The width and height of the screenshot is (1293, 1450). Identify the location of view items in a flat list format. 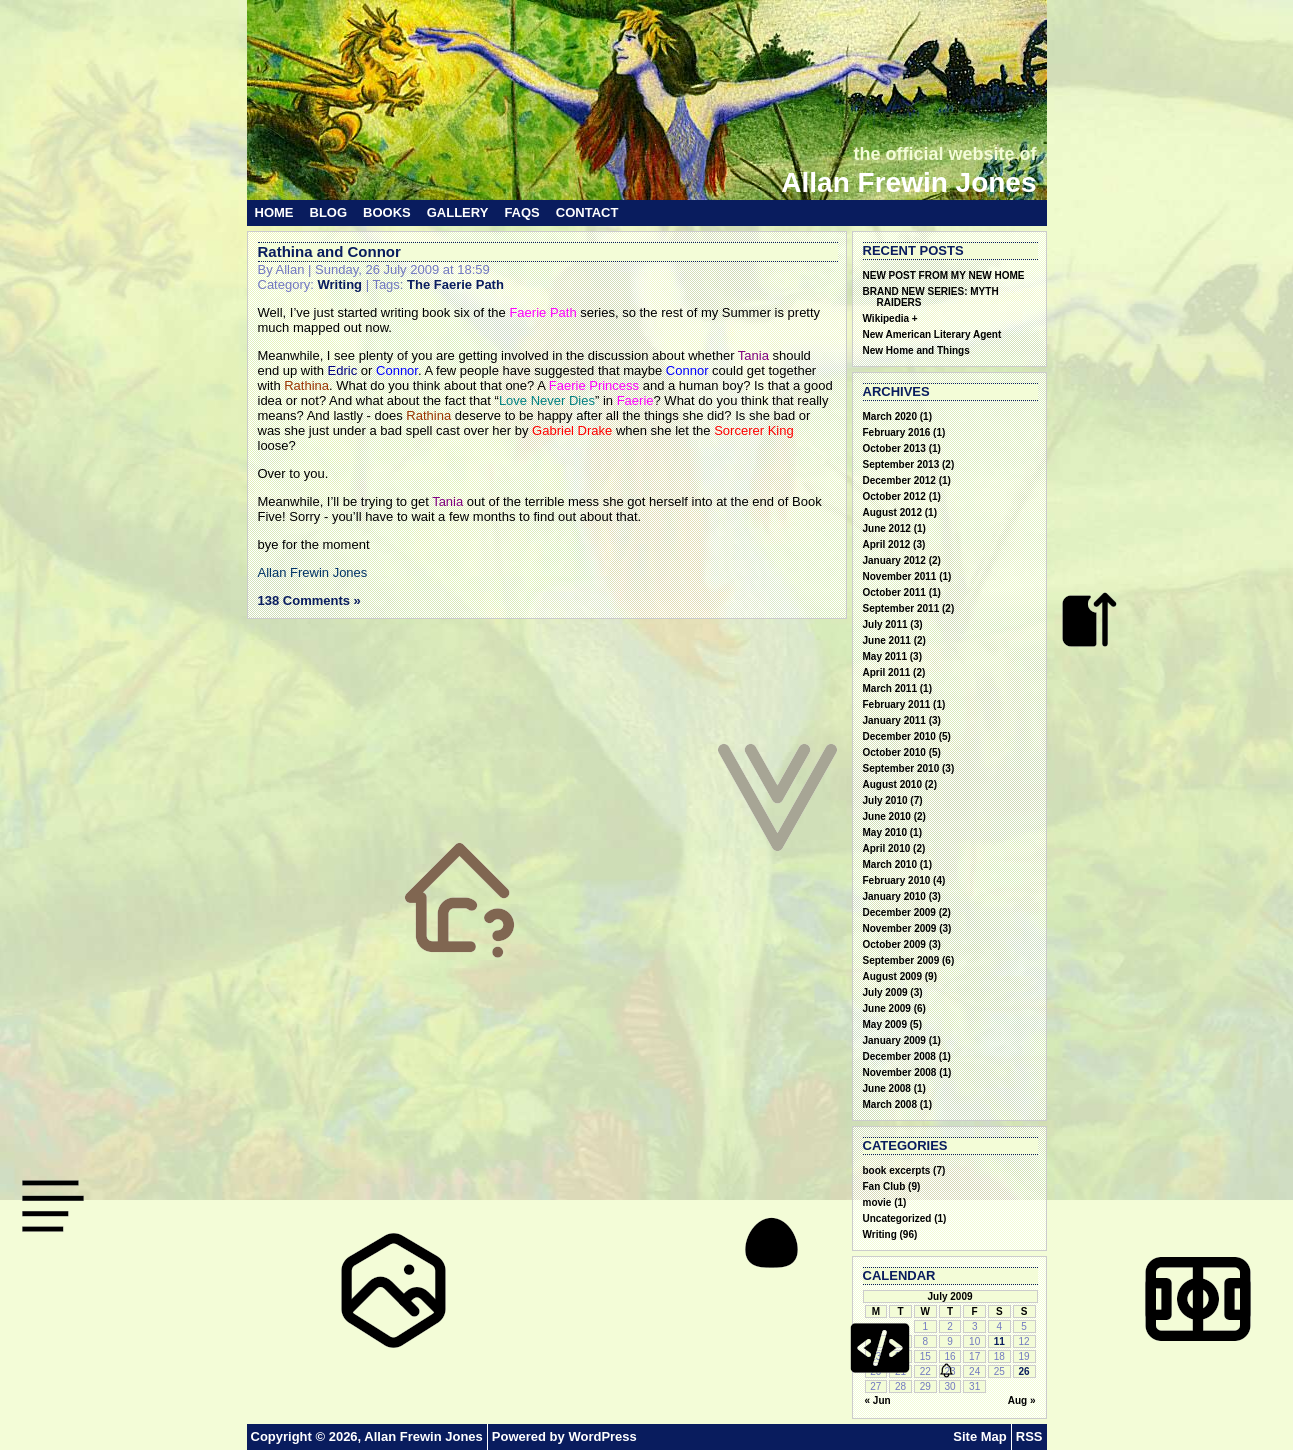
(53, 1206).